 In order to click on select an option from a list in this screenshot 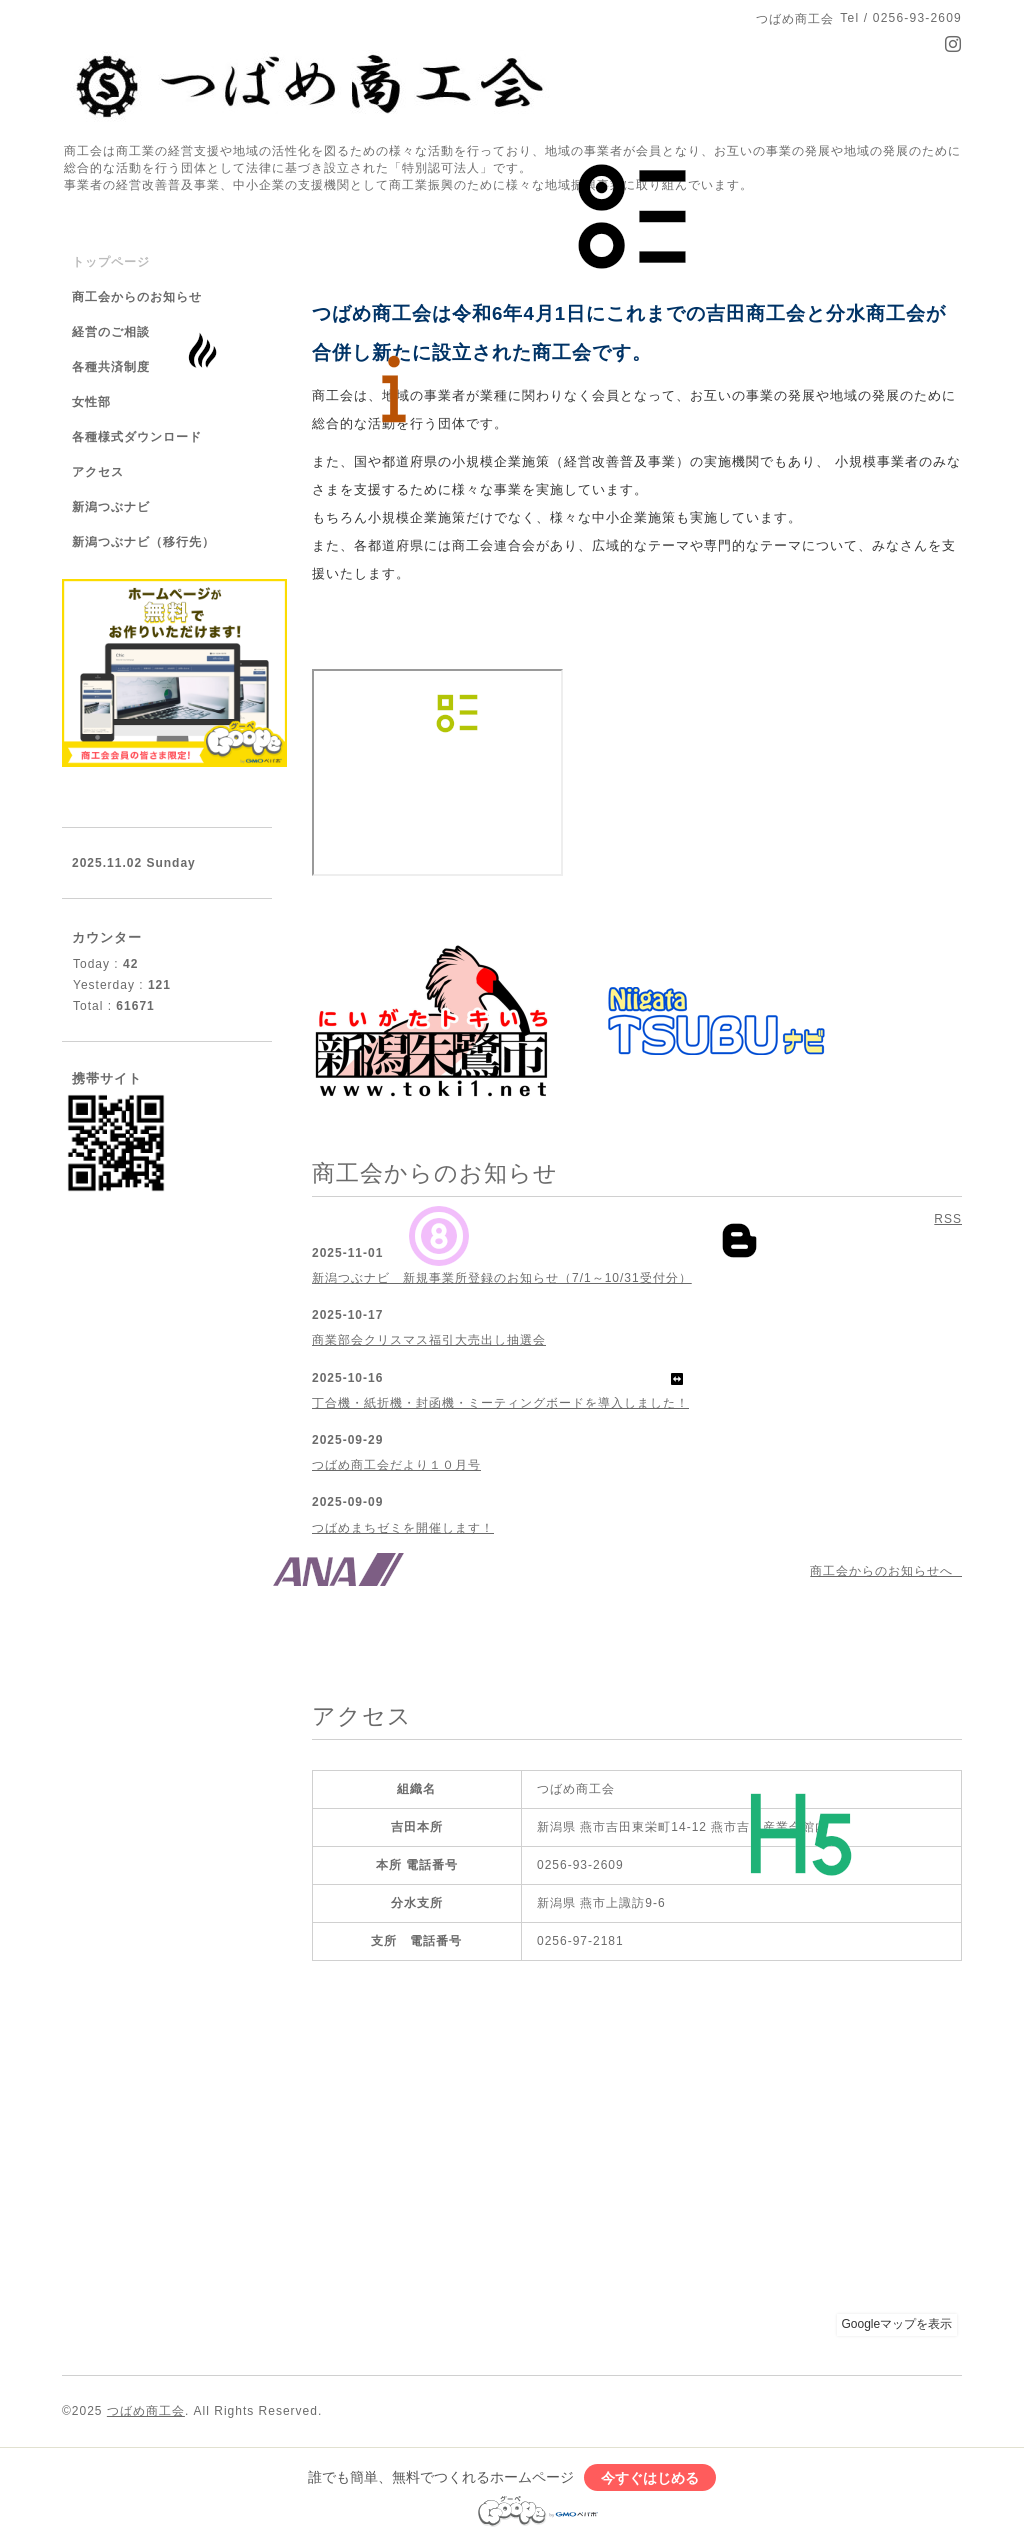, I will do `click(633, 216)`.